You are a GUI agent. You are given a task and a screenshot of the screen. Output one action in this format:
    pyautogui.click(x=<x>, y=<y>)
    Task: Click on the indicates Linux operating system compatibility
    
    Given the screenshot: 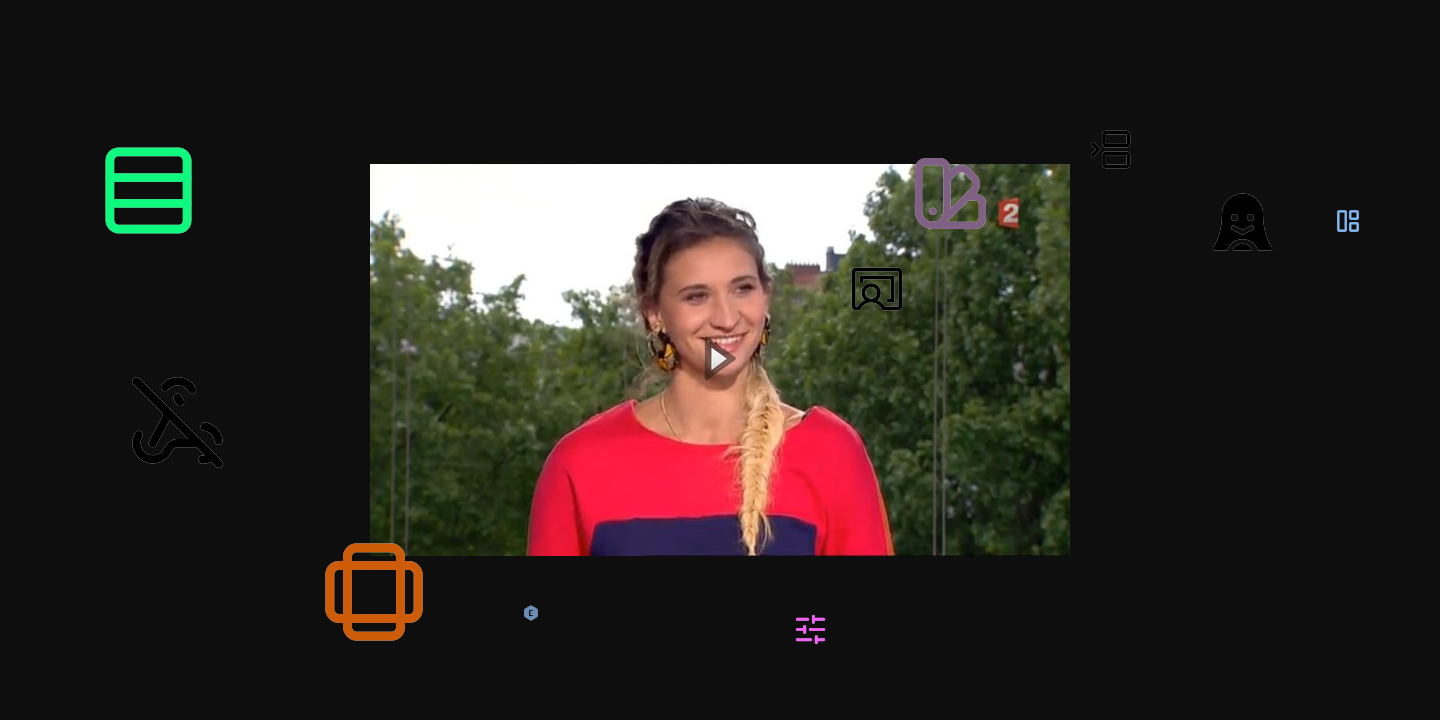 What is the action you would take?
    pyautogui.click(x=1242, y=225)
    